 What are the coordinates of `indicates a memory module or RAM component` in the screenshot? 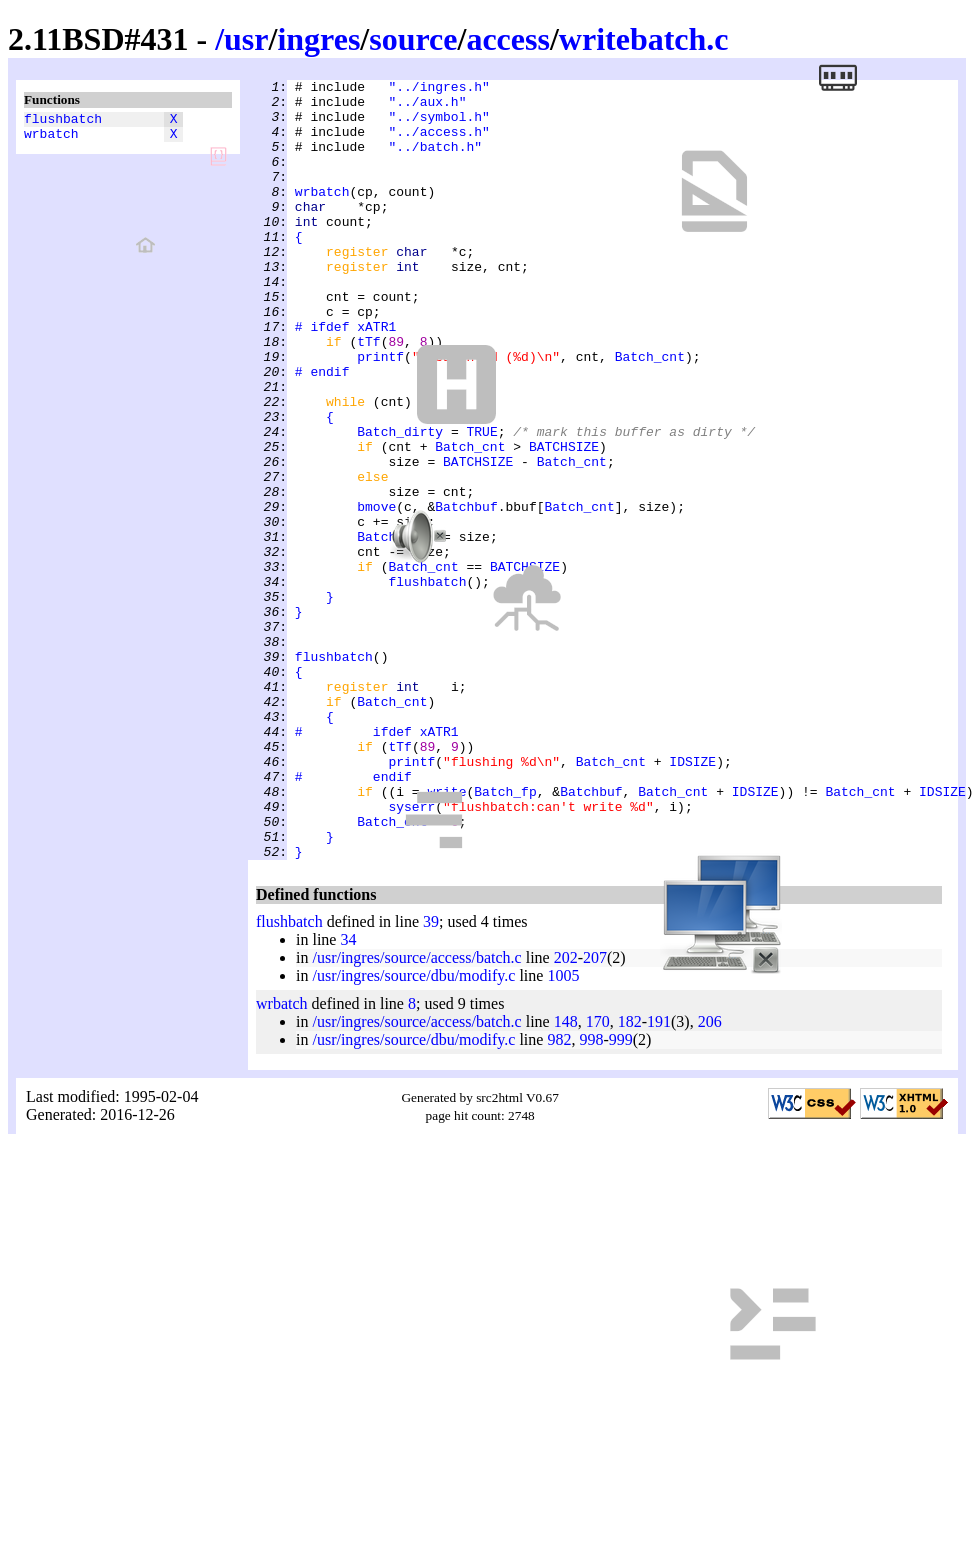 It's located at (838, 79).